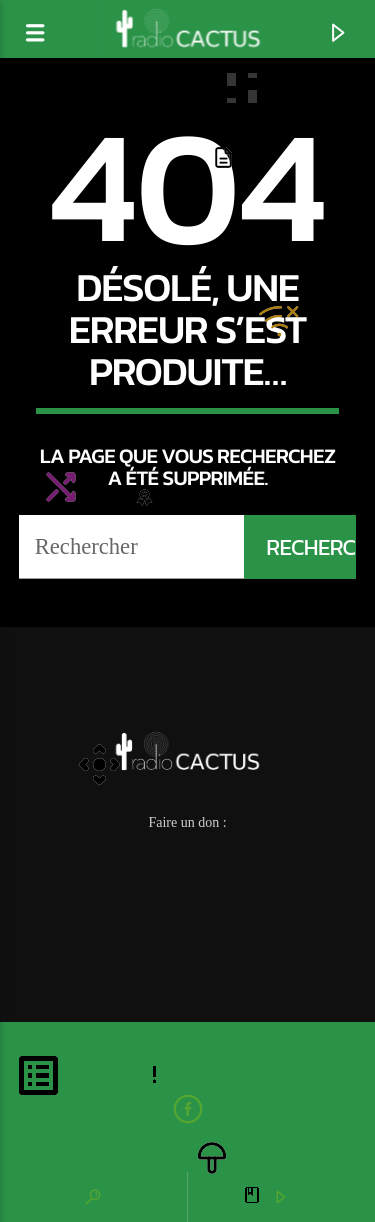 This screenshot has height=1222, width=375. I want to click on shuffle or randomize content order, so click(61, 487).